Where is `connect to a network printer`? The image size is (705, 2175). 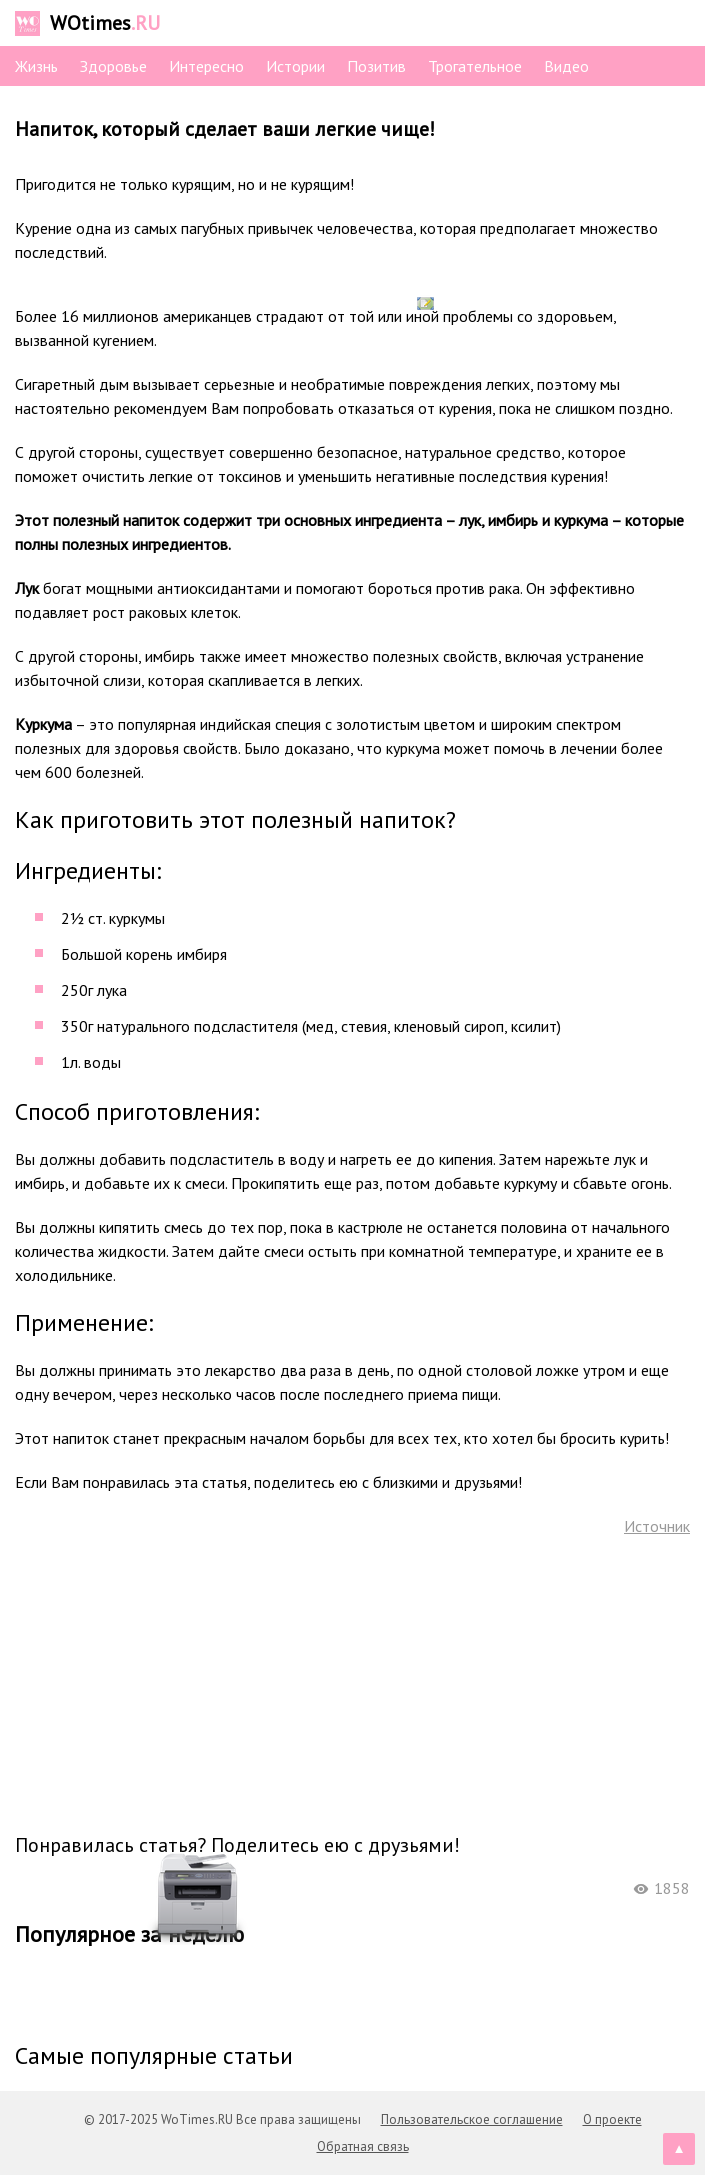
connect to a network printer is located at coordinates (197, 1894).